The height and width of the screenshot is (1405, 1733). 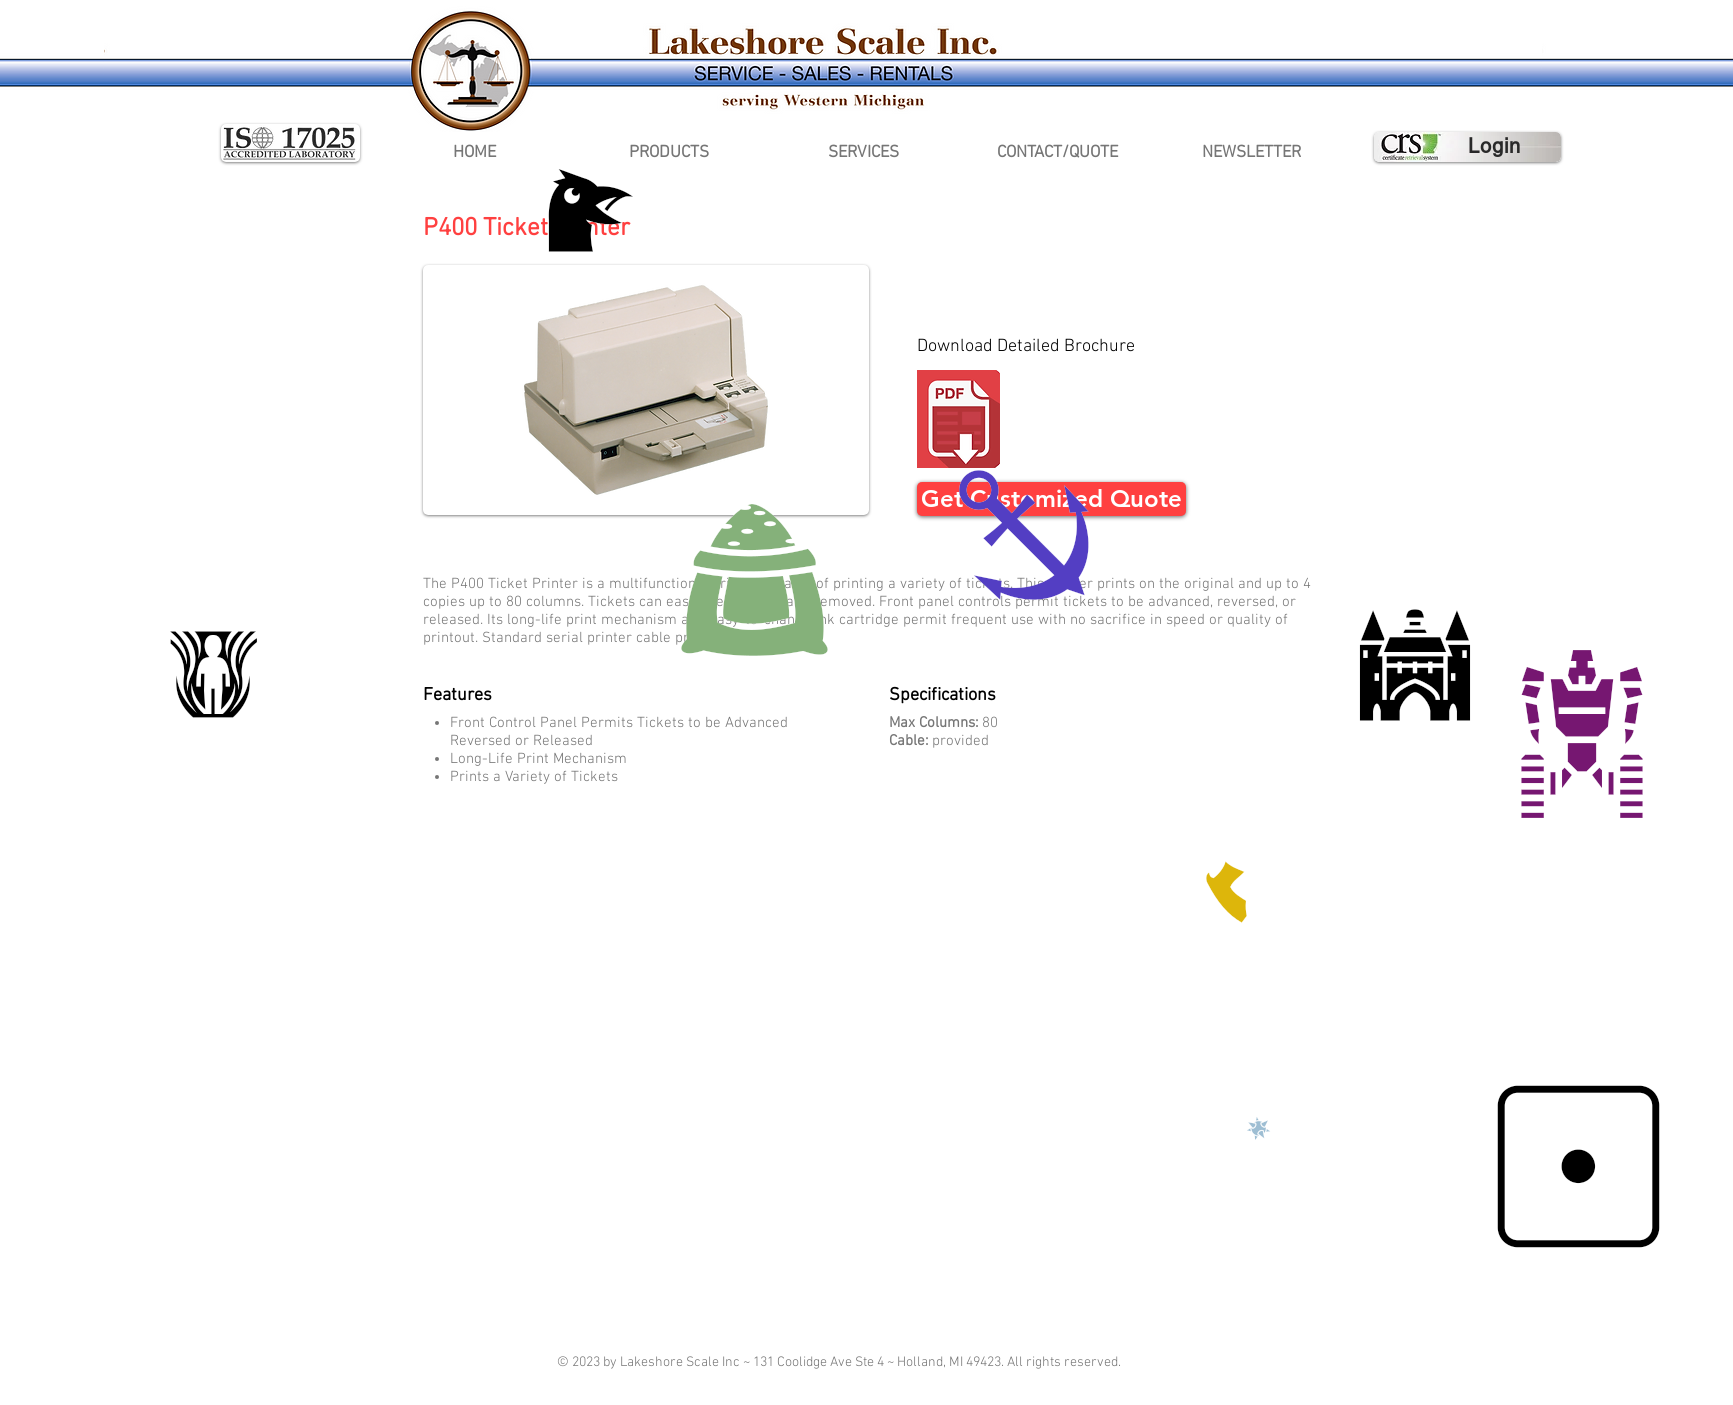 What do you see at coordinates (1258, 1128) in the screenshot?
I see `select mace weapon in game inventory` at bounding box center [1258, 1128].